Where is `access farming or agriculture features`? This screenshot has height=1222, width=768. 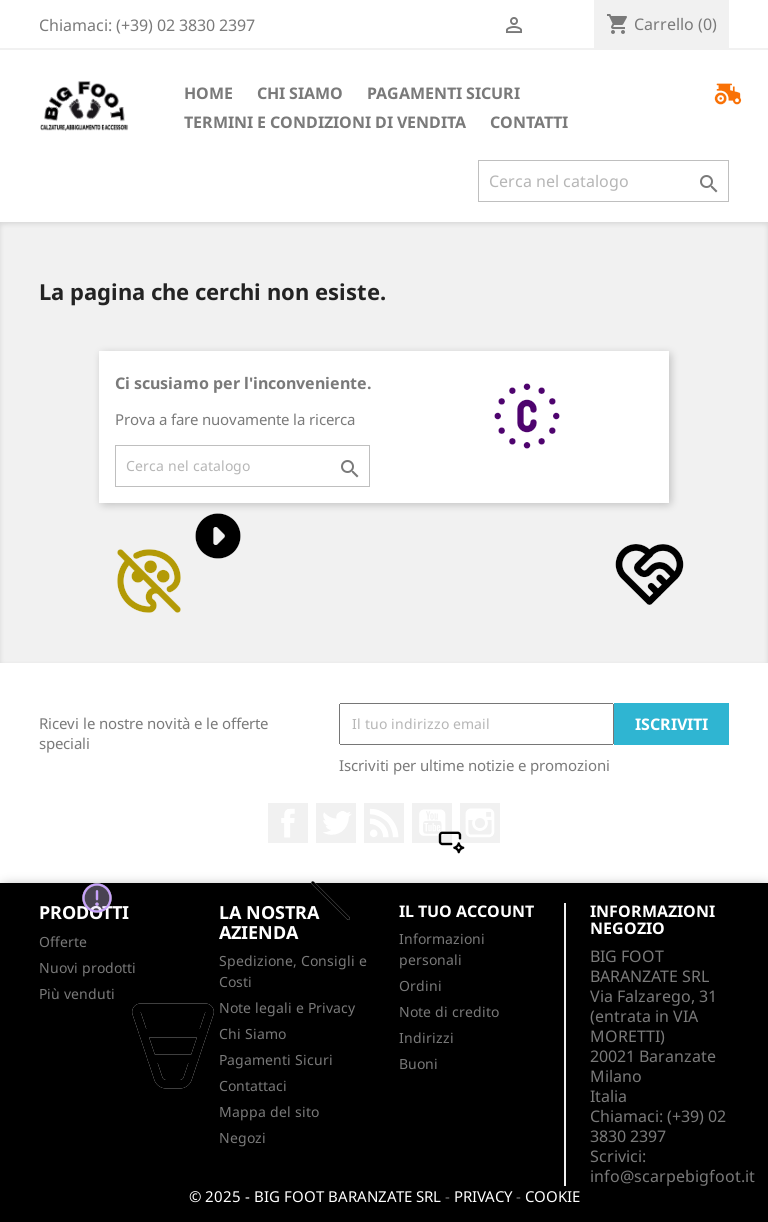 access farming or agriculture features is located at coordinates (727, 93).